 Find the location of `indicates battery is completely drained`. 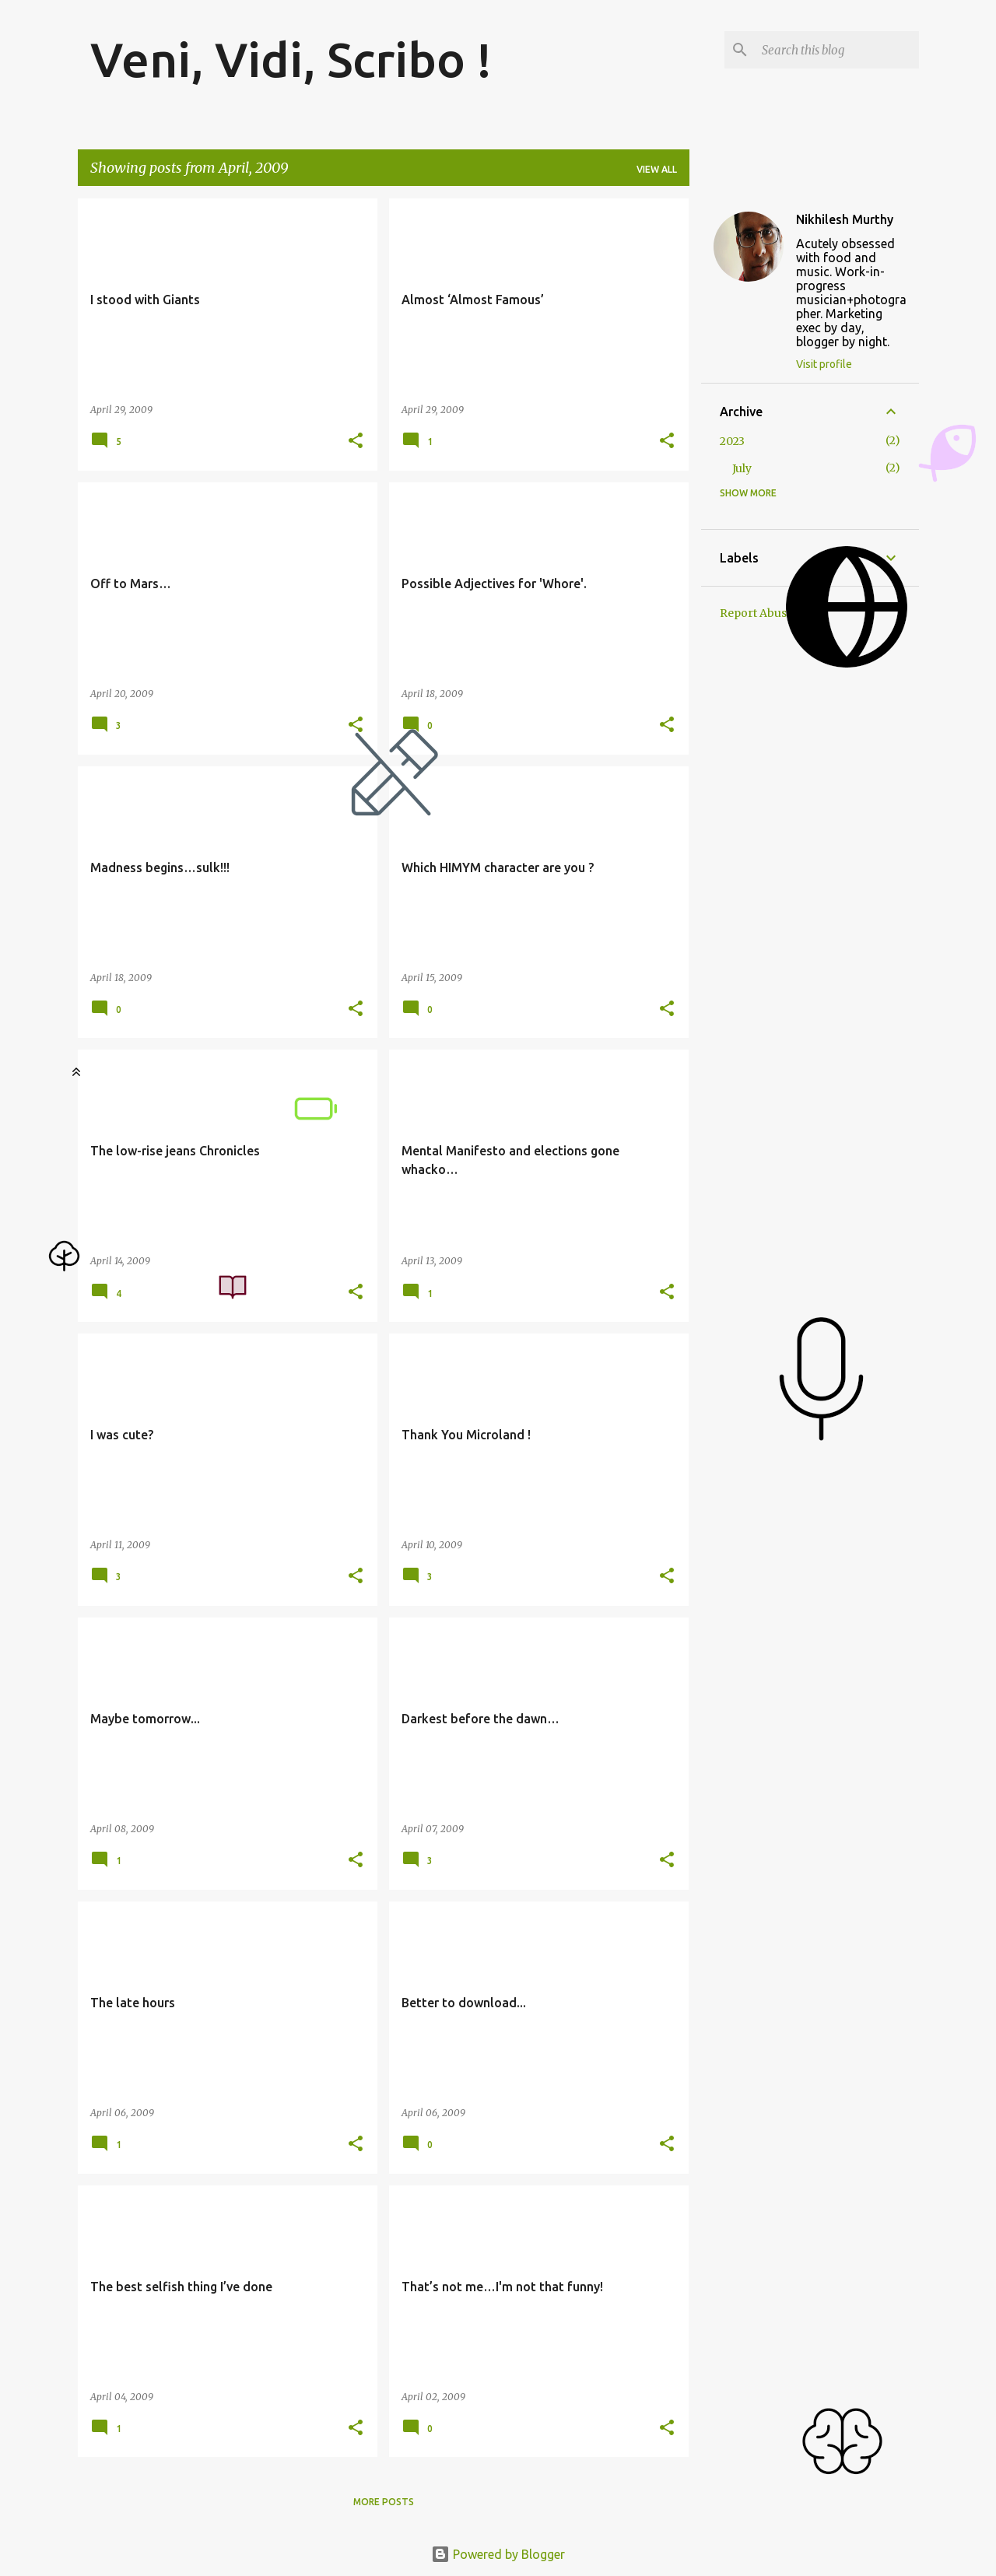

indicates battery is completely drained is located at coordinates (316, 1109).